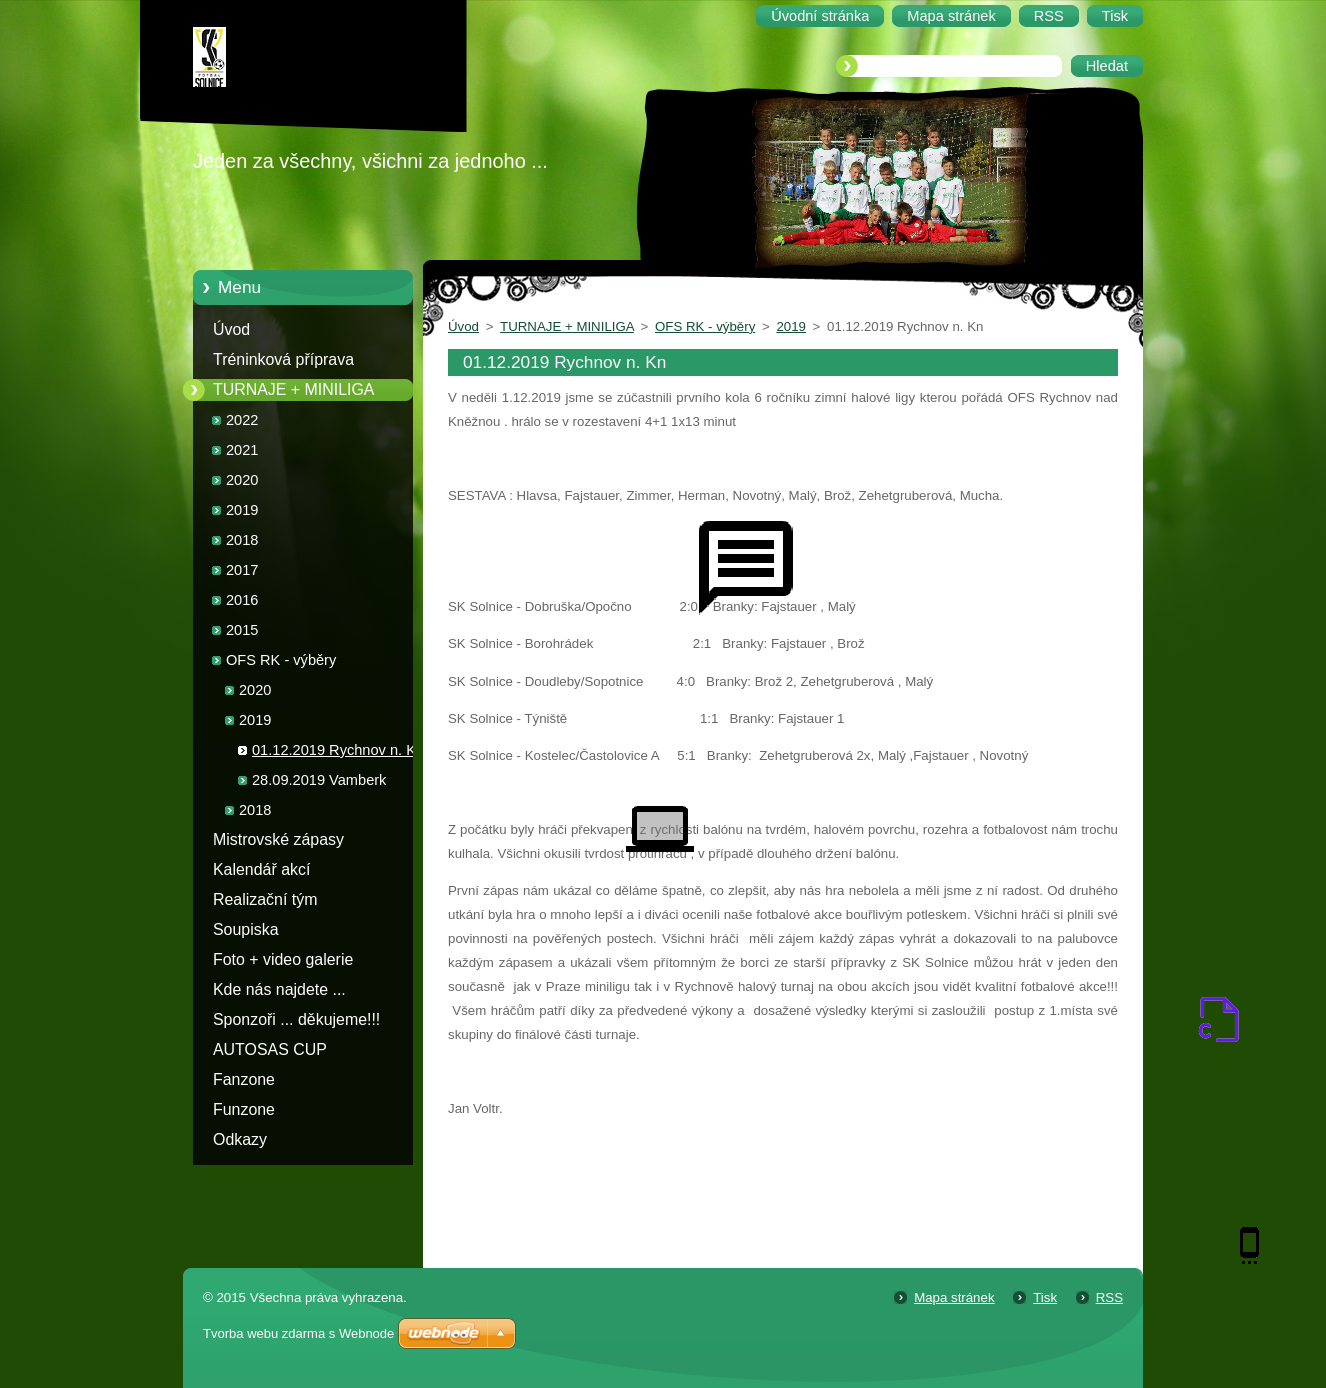 Image resolution: width=1326 pixels, height=1388 pixels. What do you see at coordinates (1219, 1019) in the screenshot?
I see `a C programming language source file` at bounding box center [1219, 1019].